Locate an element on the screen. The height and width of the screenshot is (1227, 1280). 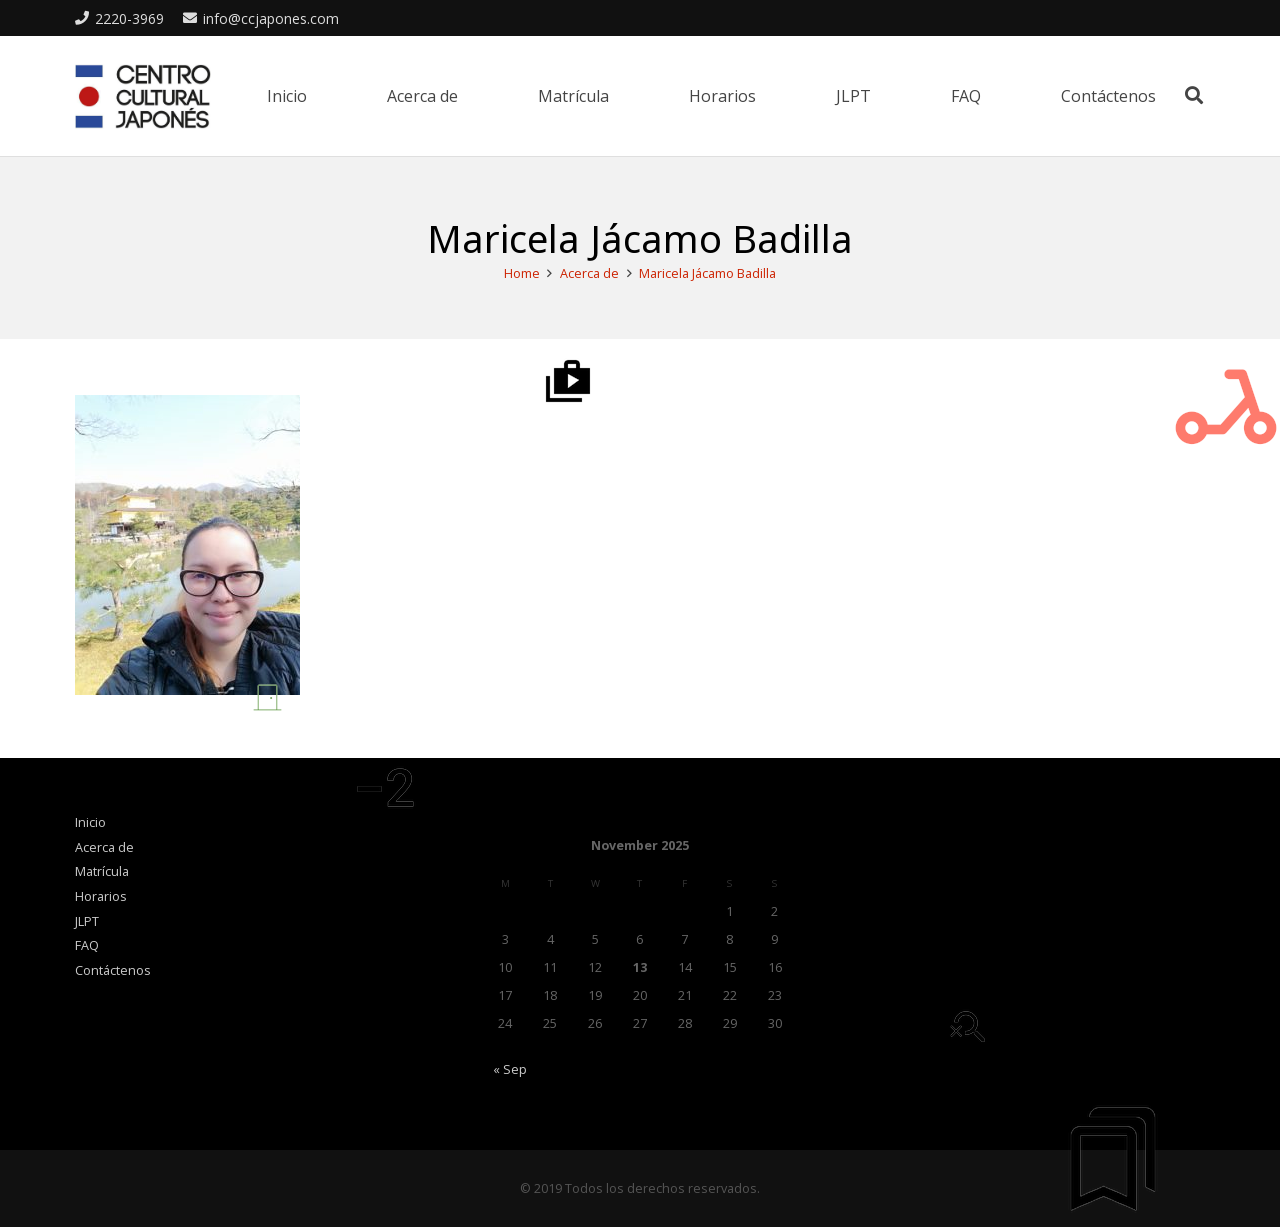
view all saved bookmarks is located at coordinates (1113, 1159).